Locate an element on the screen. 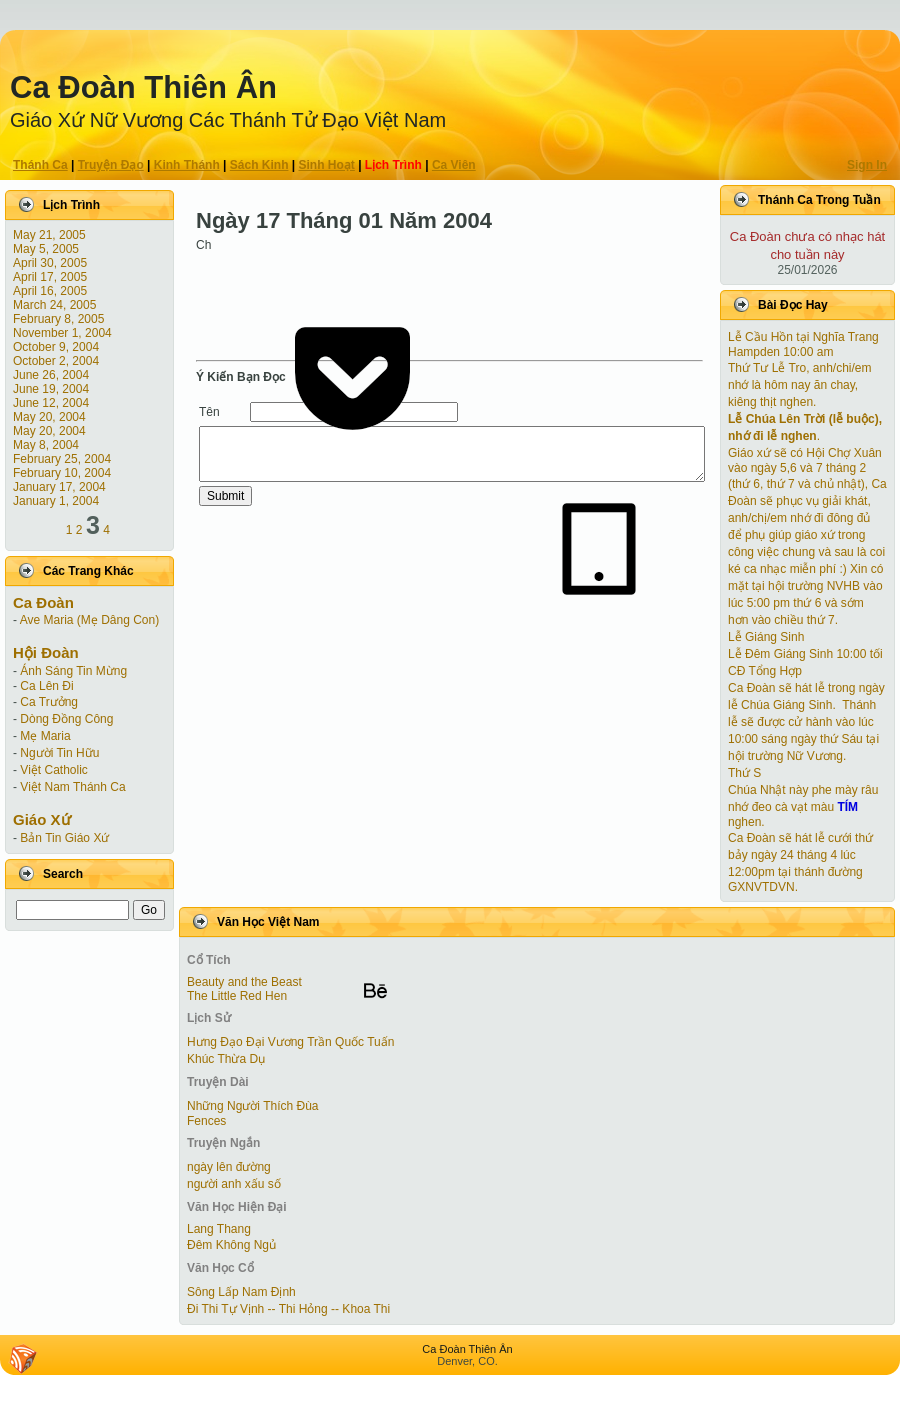  visit behance profile or portfolio is located at coordinates (375, 990).